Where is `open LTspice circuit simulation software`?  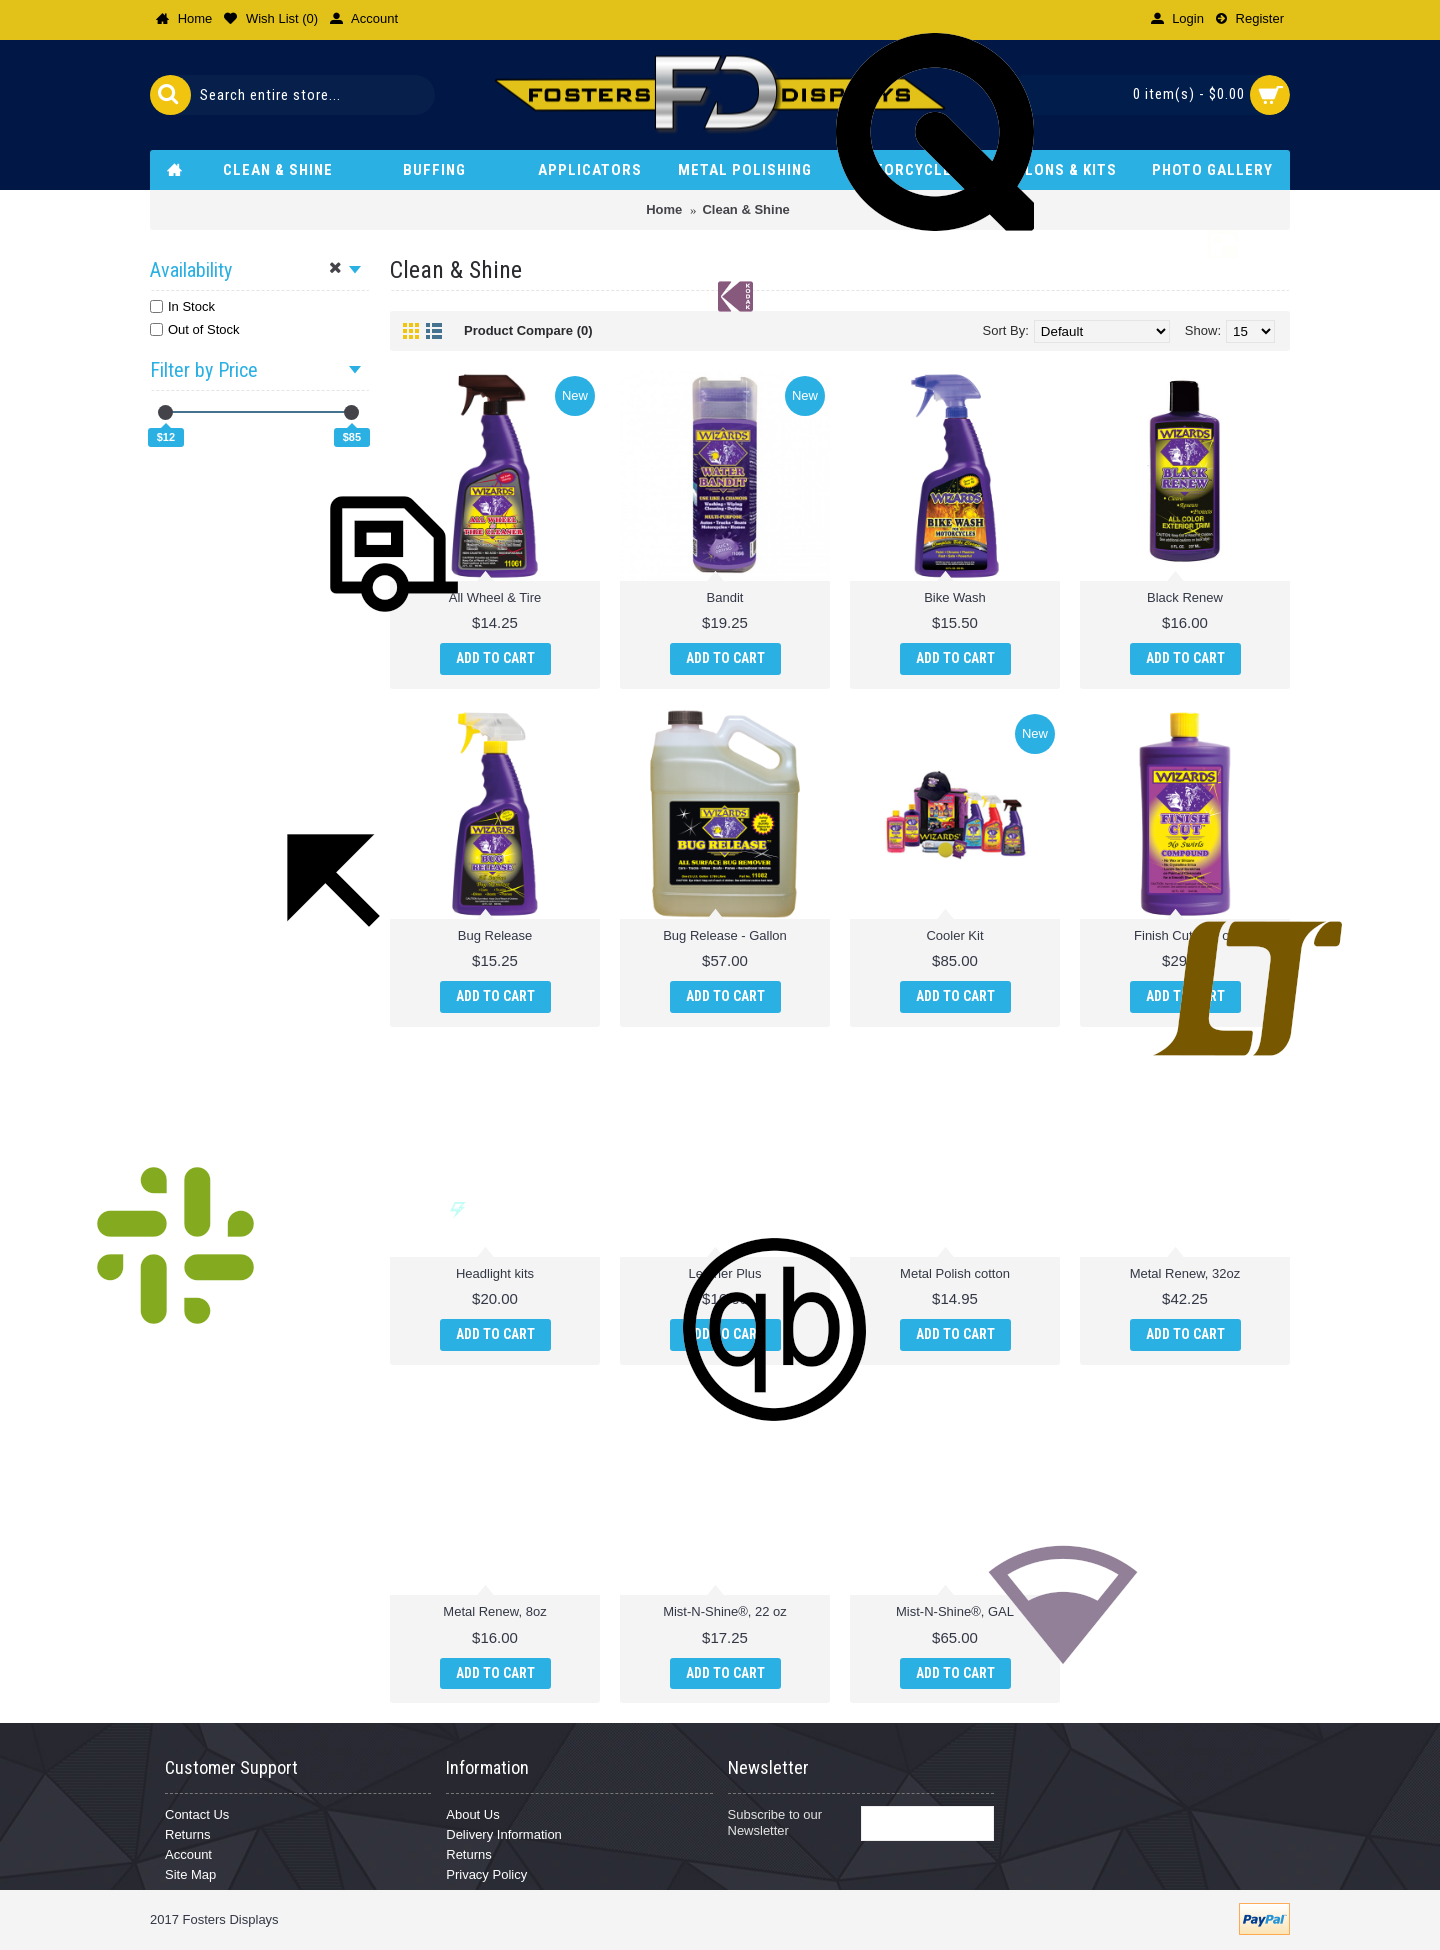
open LTspice circuit simulation software is located at coordinates (1247, 988).